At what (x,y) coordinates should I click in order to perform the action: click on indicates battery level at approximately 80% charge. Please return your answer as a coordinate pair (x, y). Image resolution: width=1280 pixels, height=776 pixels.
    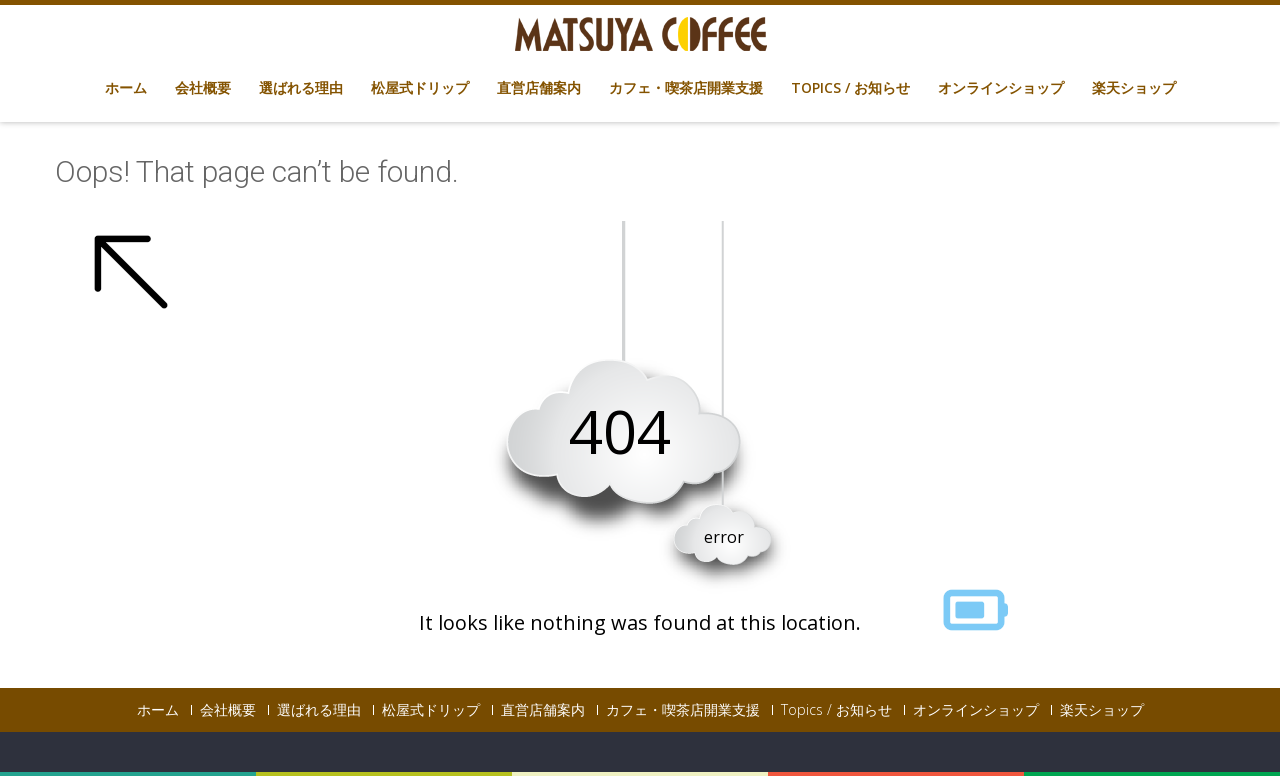
    Looking at the image, I should click on (974, 610).